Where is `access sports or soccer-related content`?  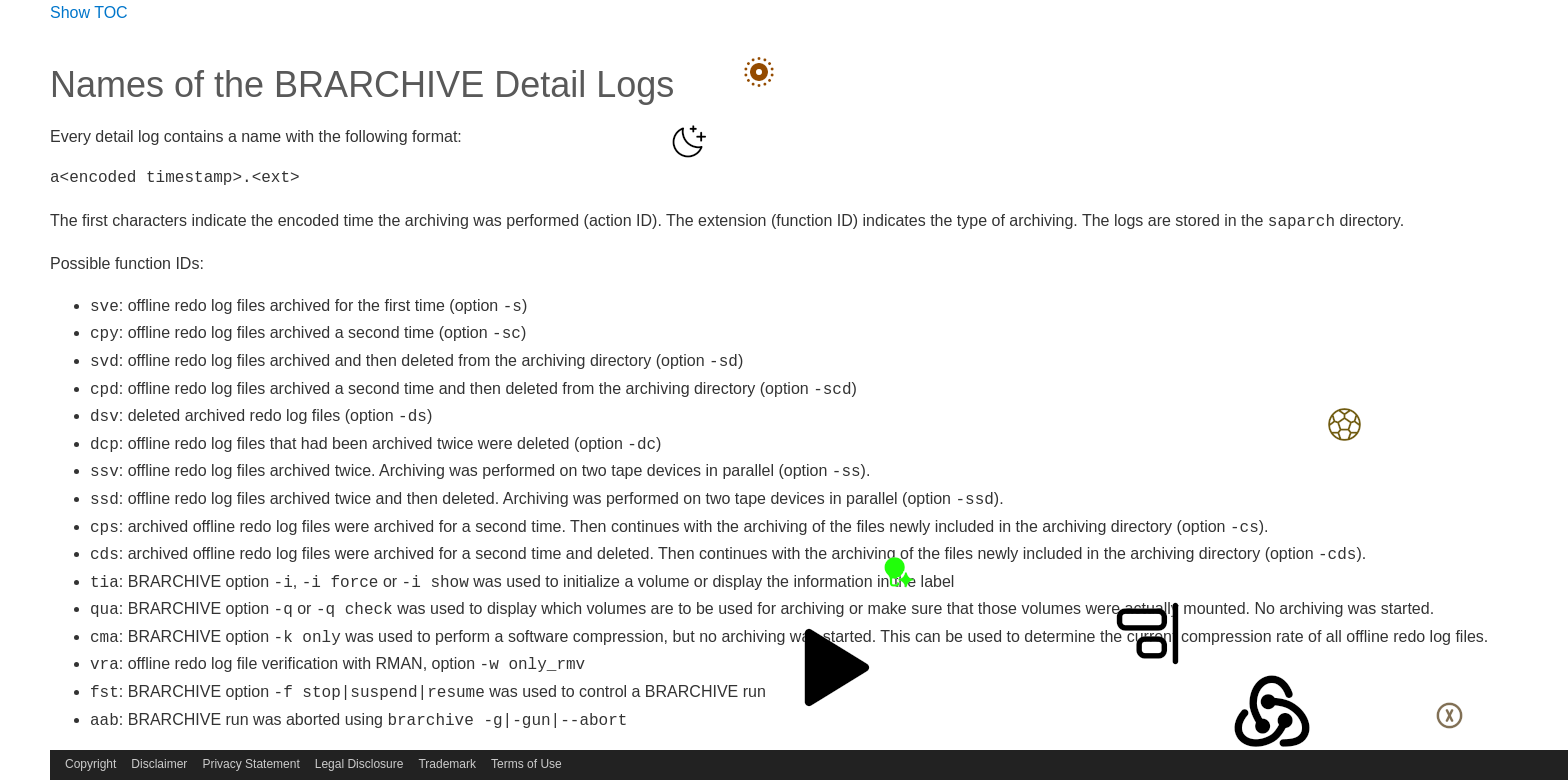
access sports or soccer-related content is located at coordinates (1344, 424).